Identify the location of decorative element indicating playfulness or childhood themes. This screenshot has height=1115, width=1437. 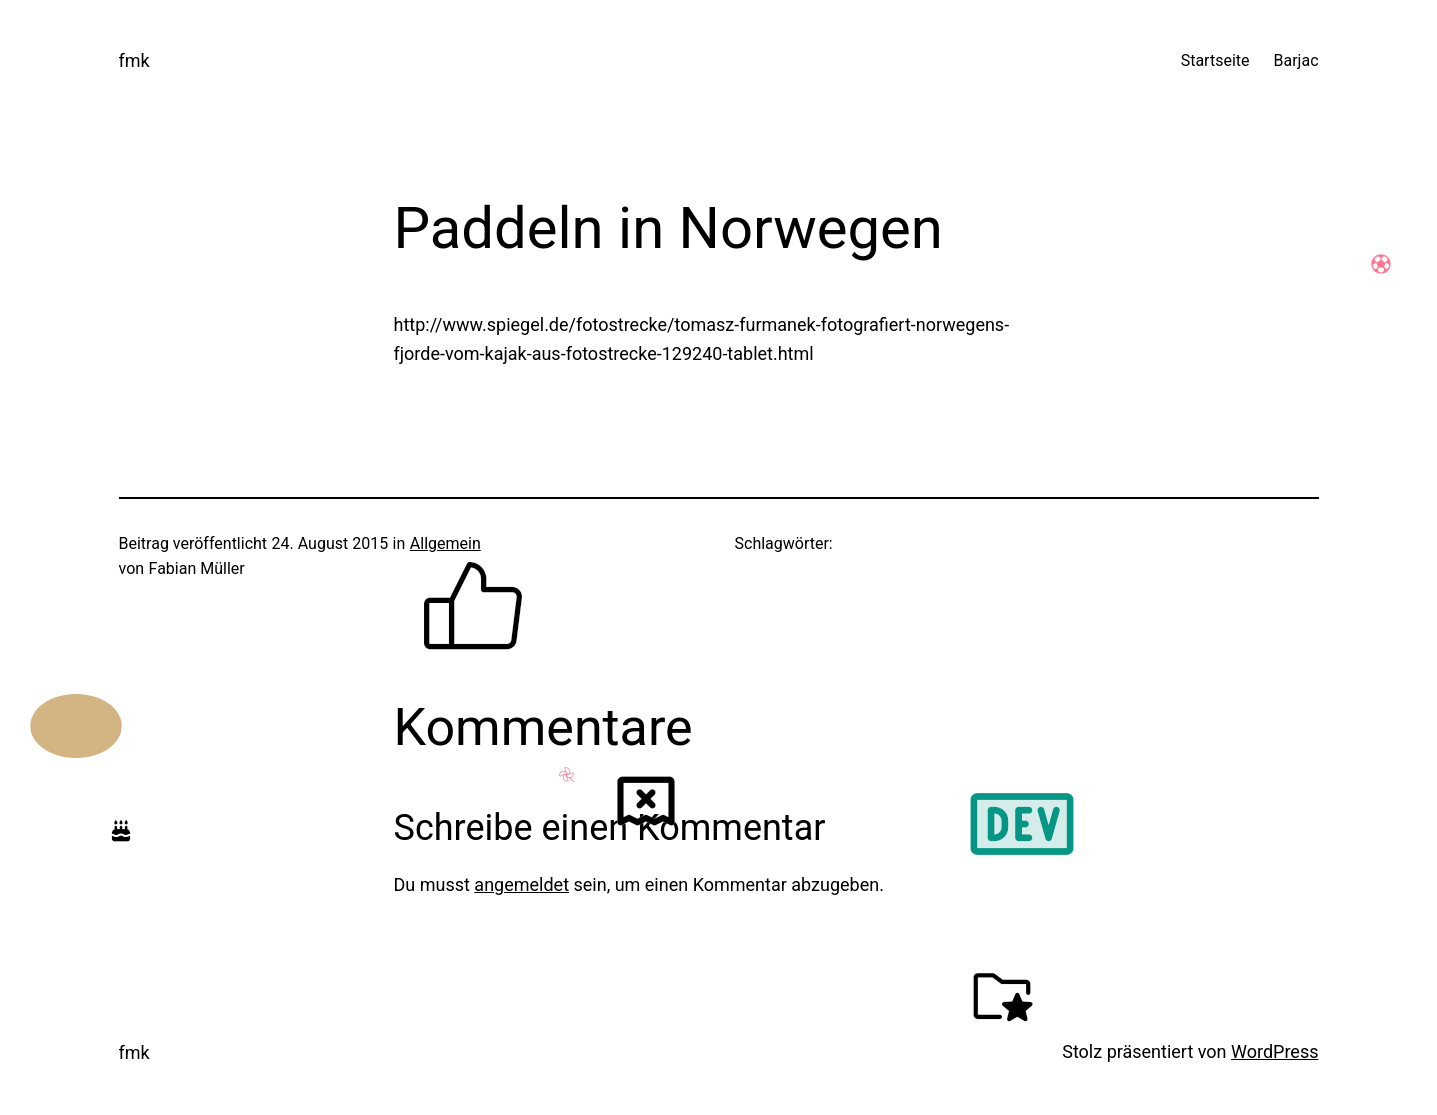
(567, 775).